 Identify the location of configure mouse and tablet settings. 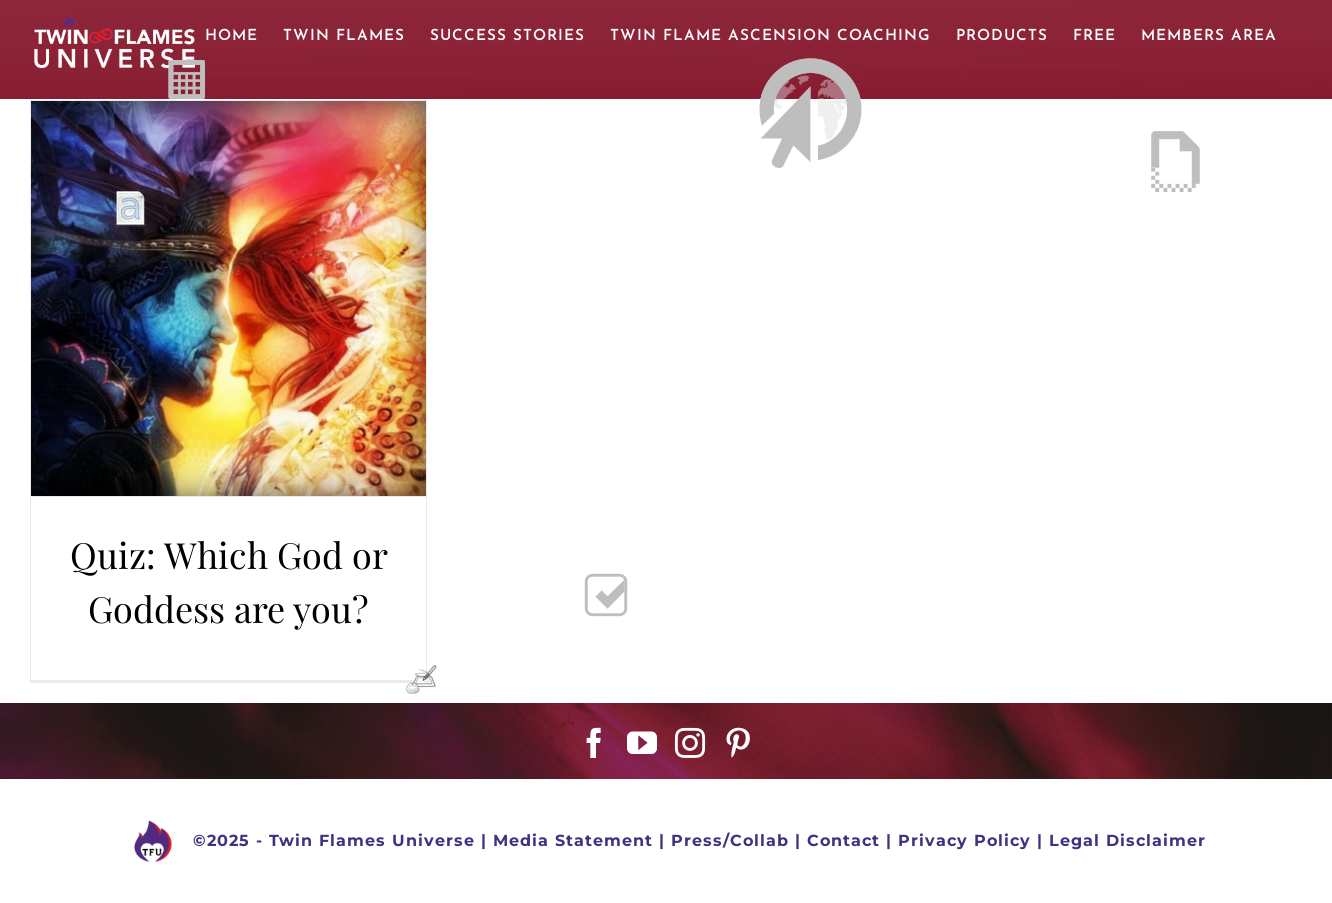
(421, 680).